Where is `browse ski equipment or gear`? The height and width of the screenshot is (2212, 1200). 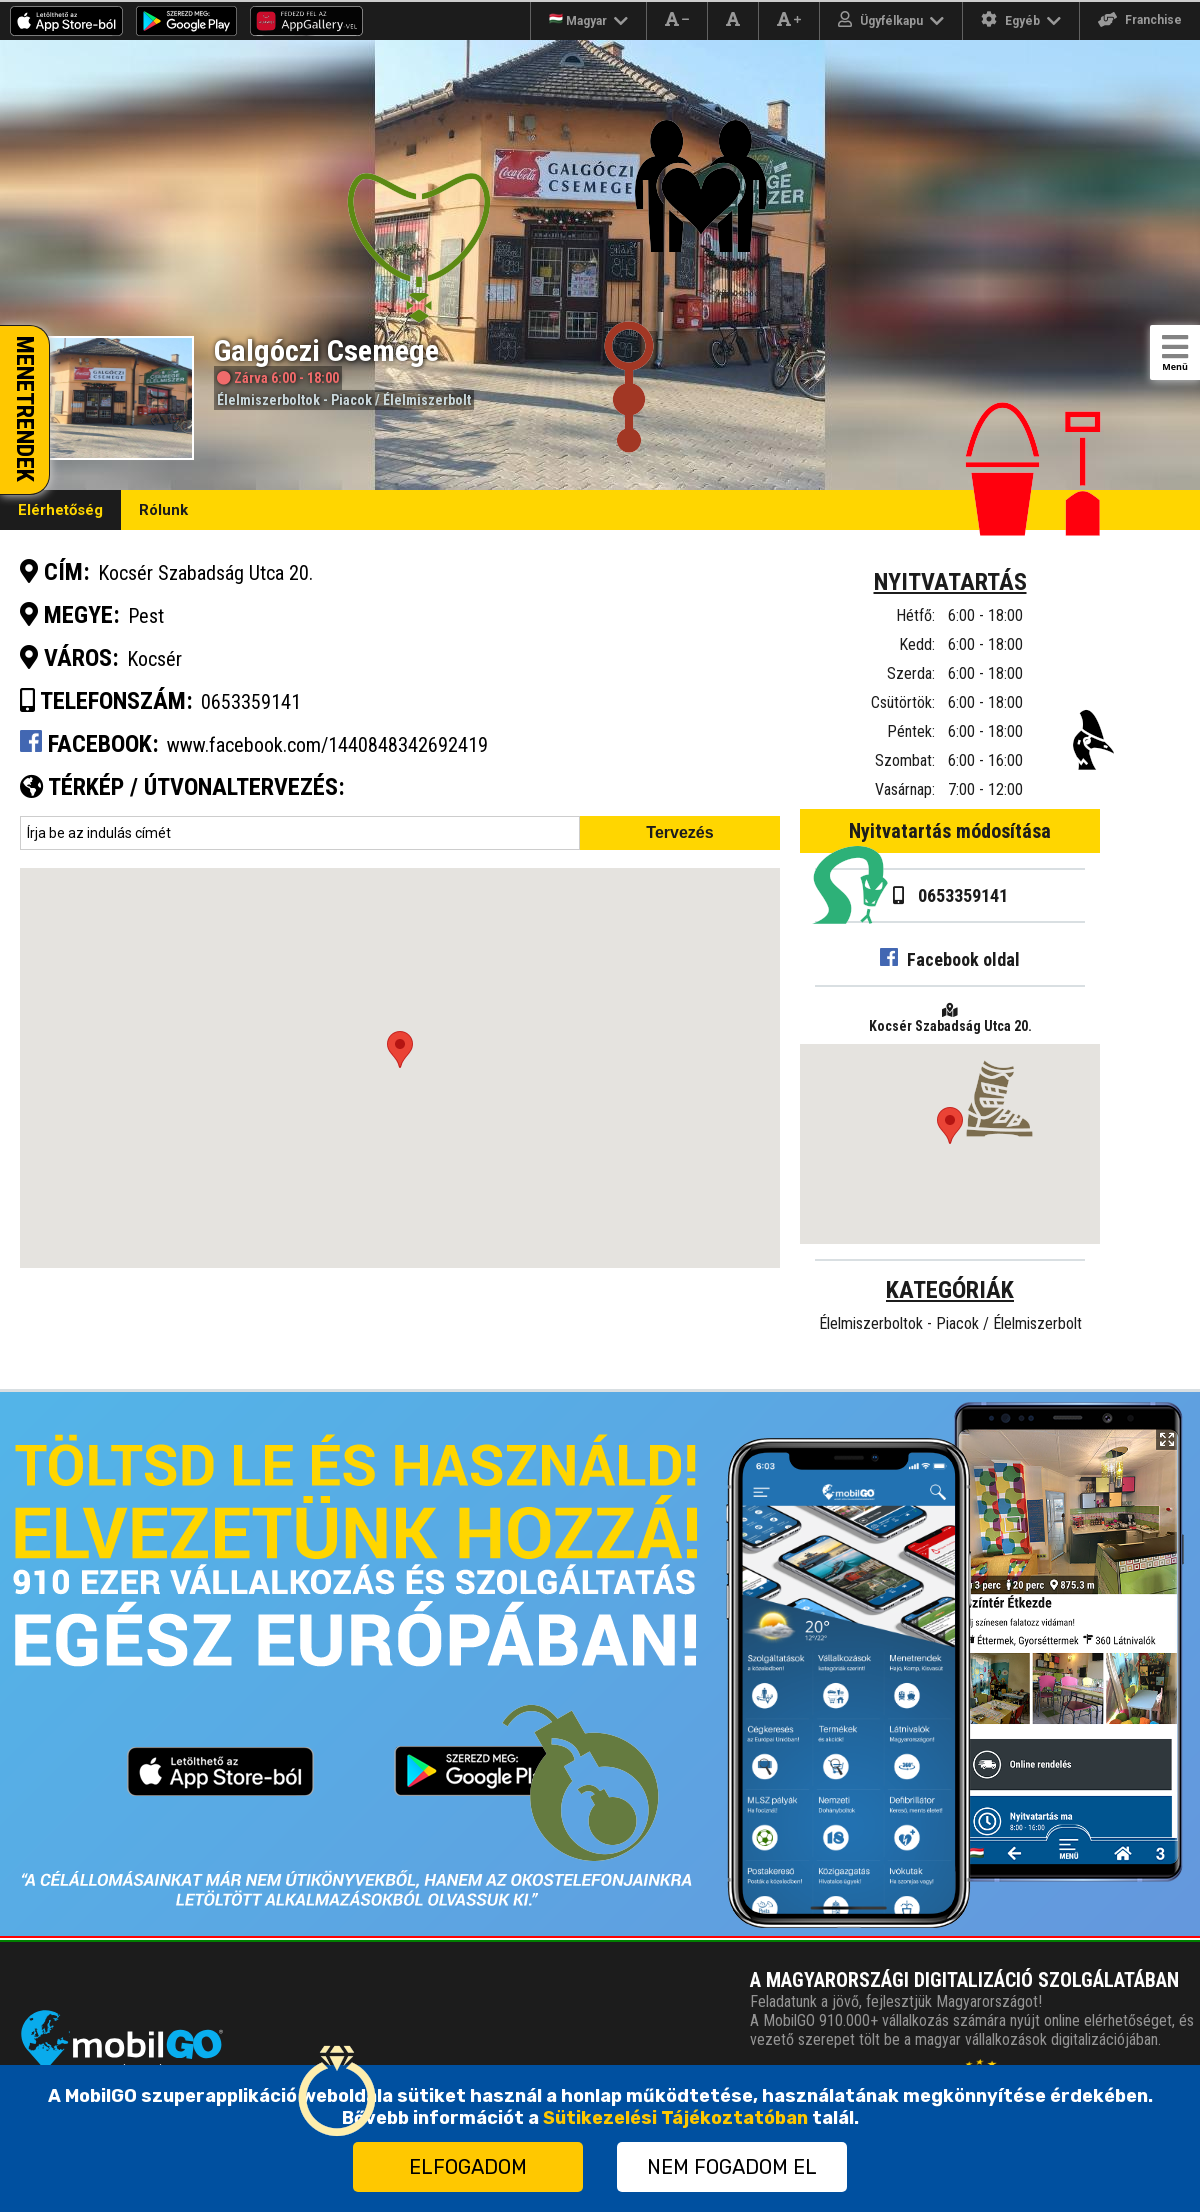 browse ski equipment or gear is located at coordinates (999, 1098).